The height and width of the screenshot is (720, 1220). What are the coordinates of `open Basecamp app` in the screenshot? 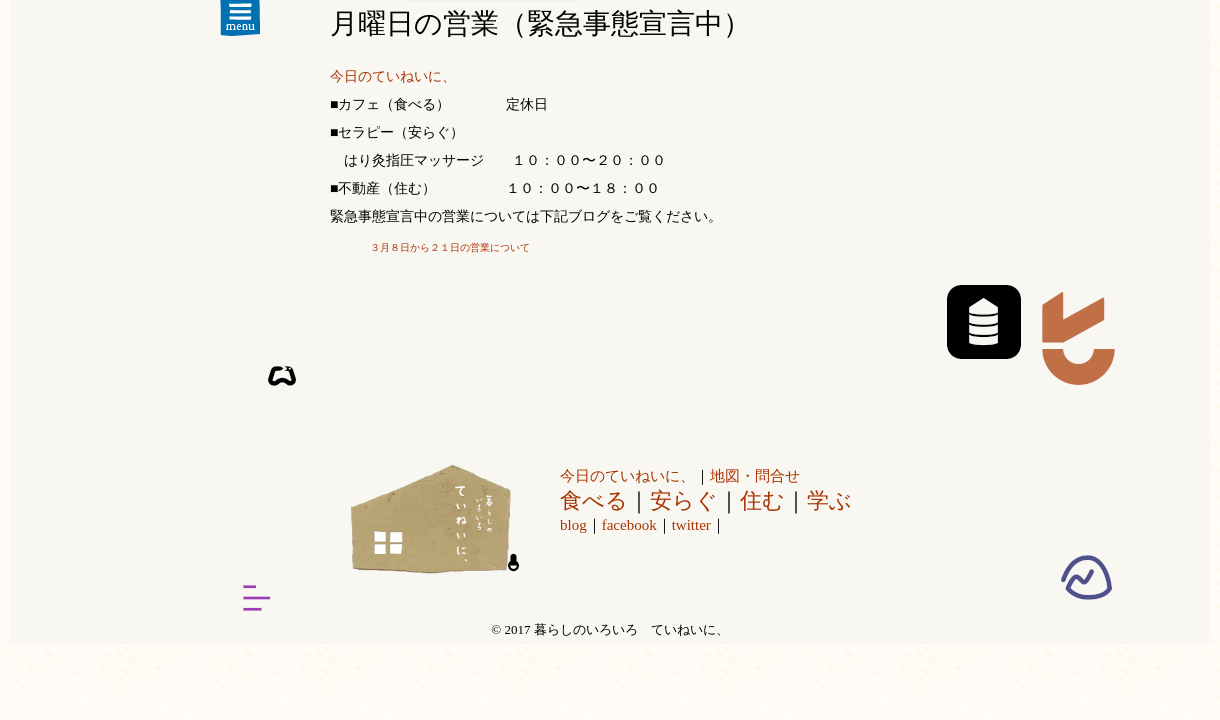 It's located at (1086, 577).